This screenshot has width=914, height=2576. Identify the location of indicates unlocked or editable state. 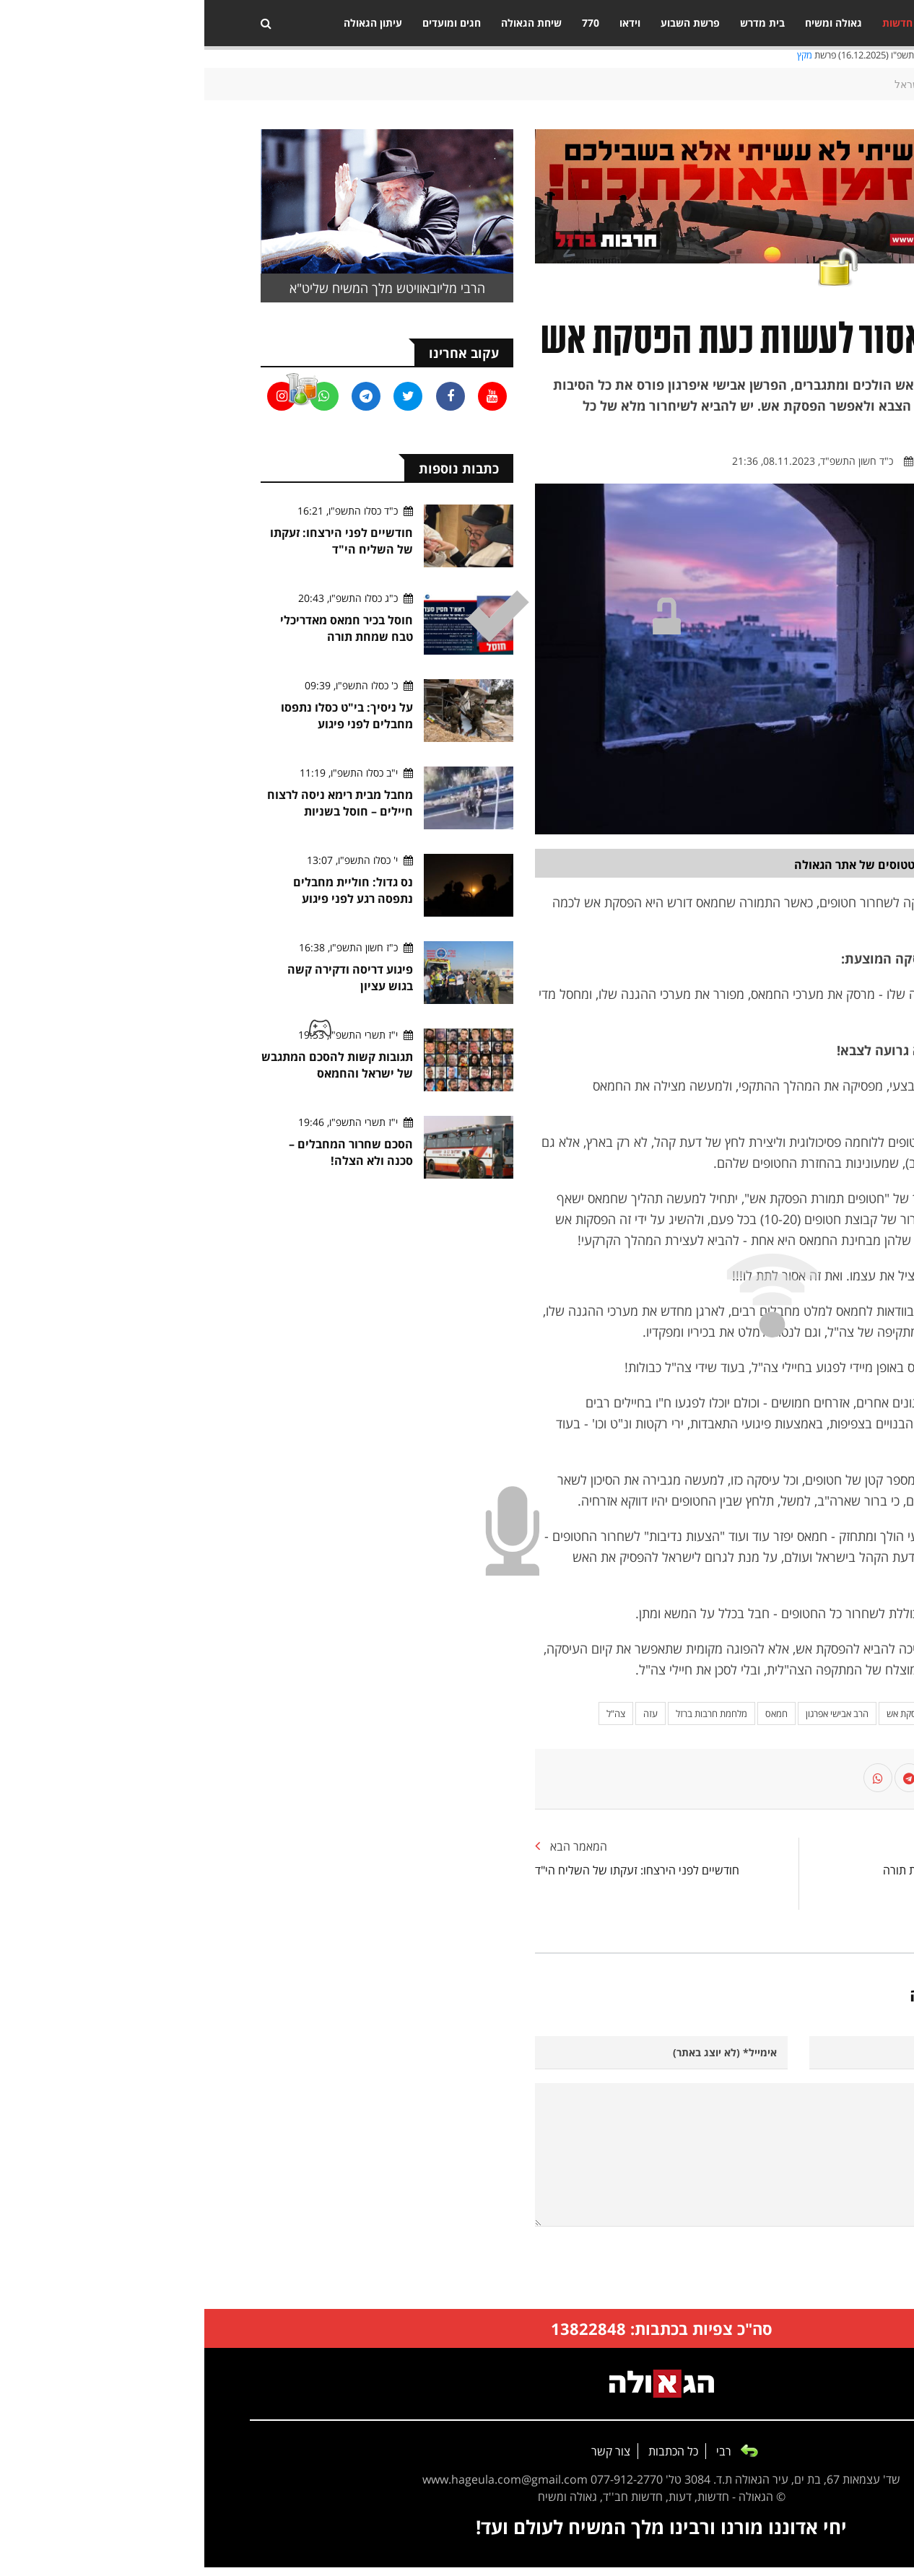
(666, 616).